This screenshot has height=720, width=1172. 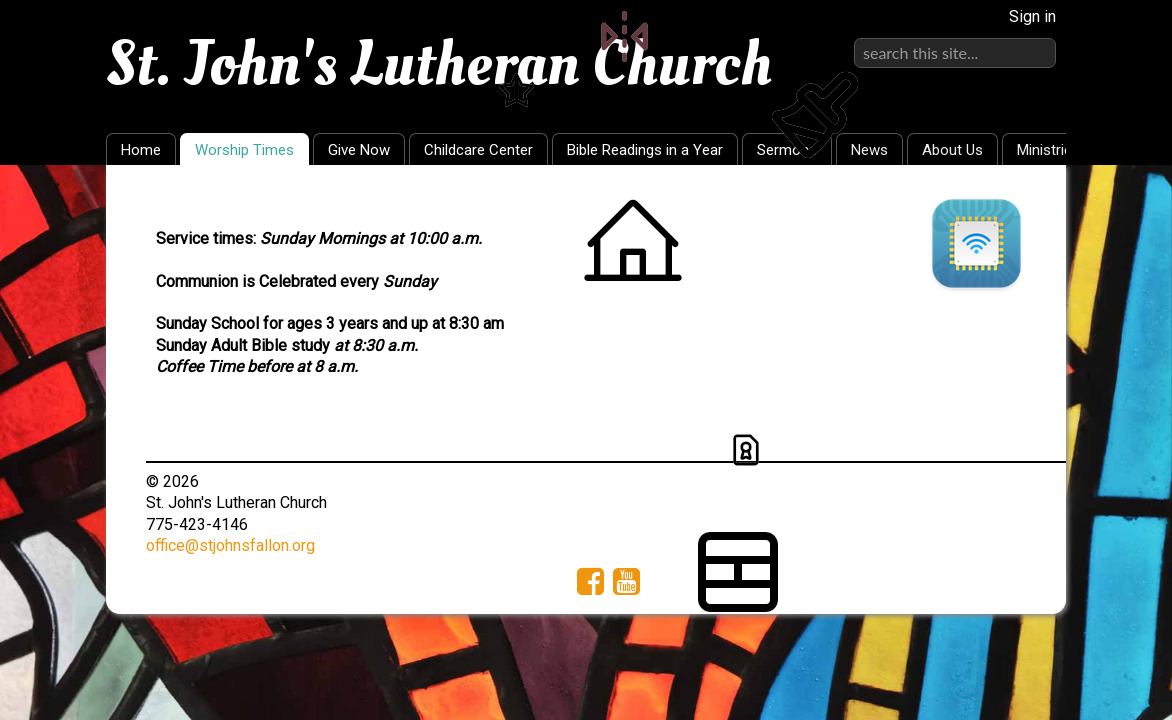 What do you see at coordinates (633, 242) in the screenshot?
I see `navigate to home screen` at bounding box center [633, 242].